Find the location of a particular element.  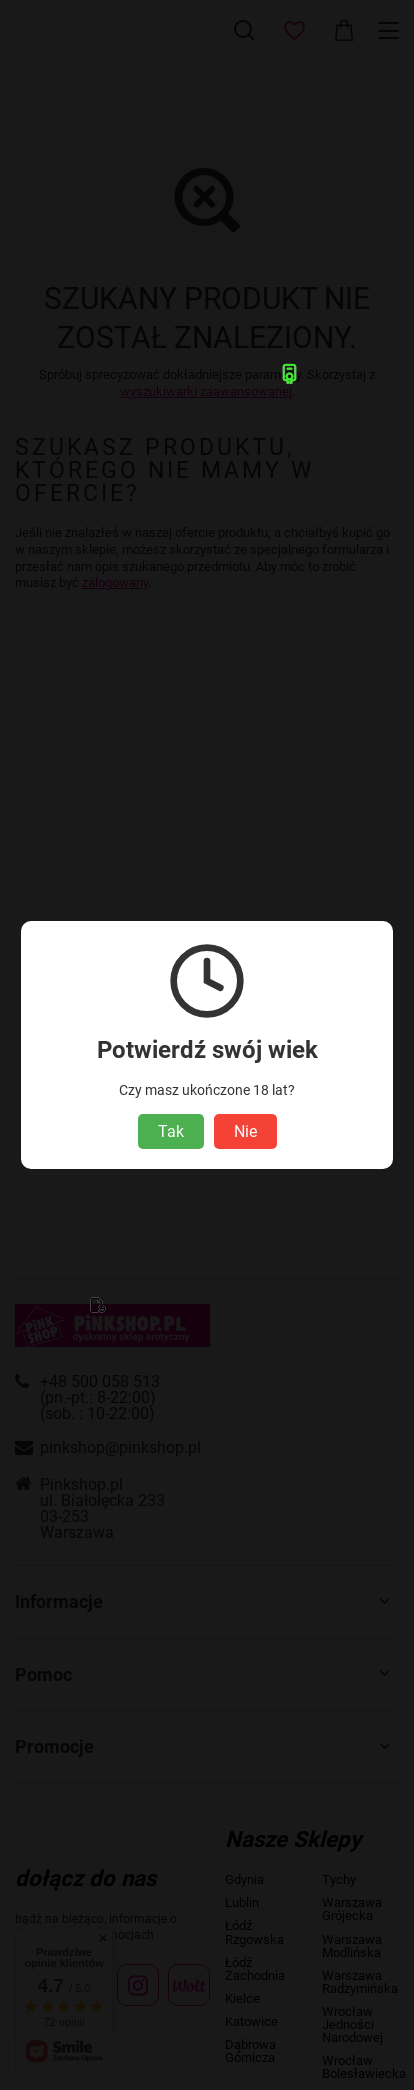

view certificate or credential details is located at coordinates (289, 373).